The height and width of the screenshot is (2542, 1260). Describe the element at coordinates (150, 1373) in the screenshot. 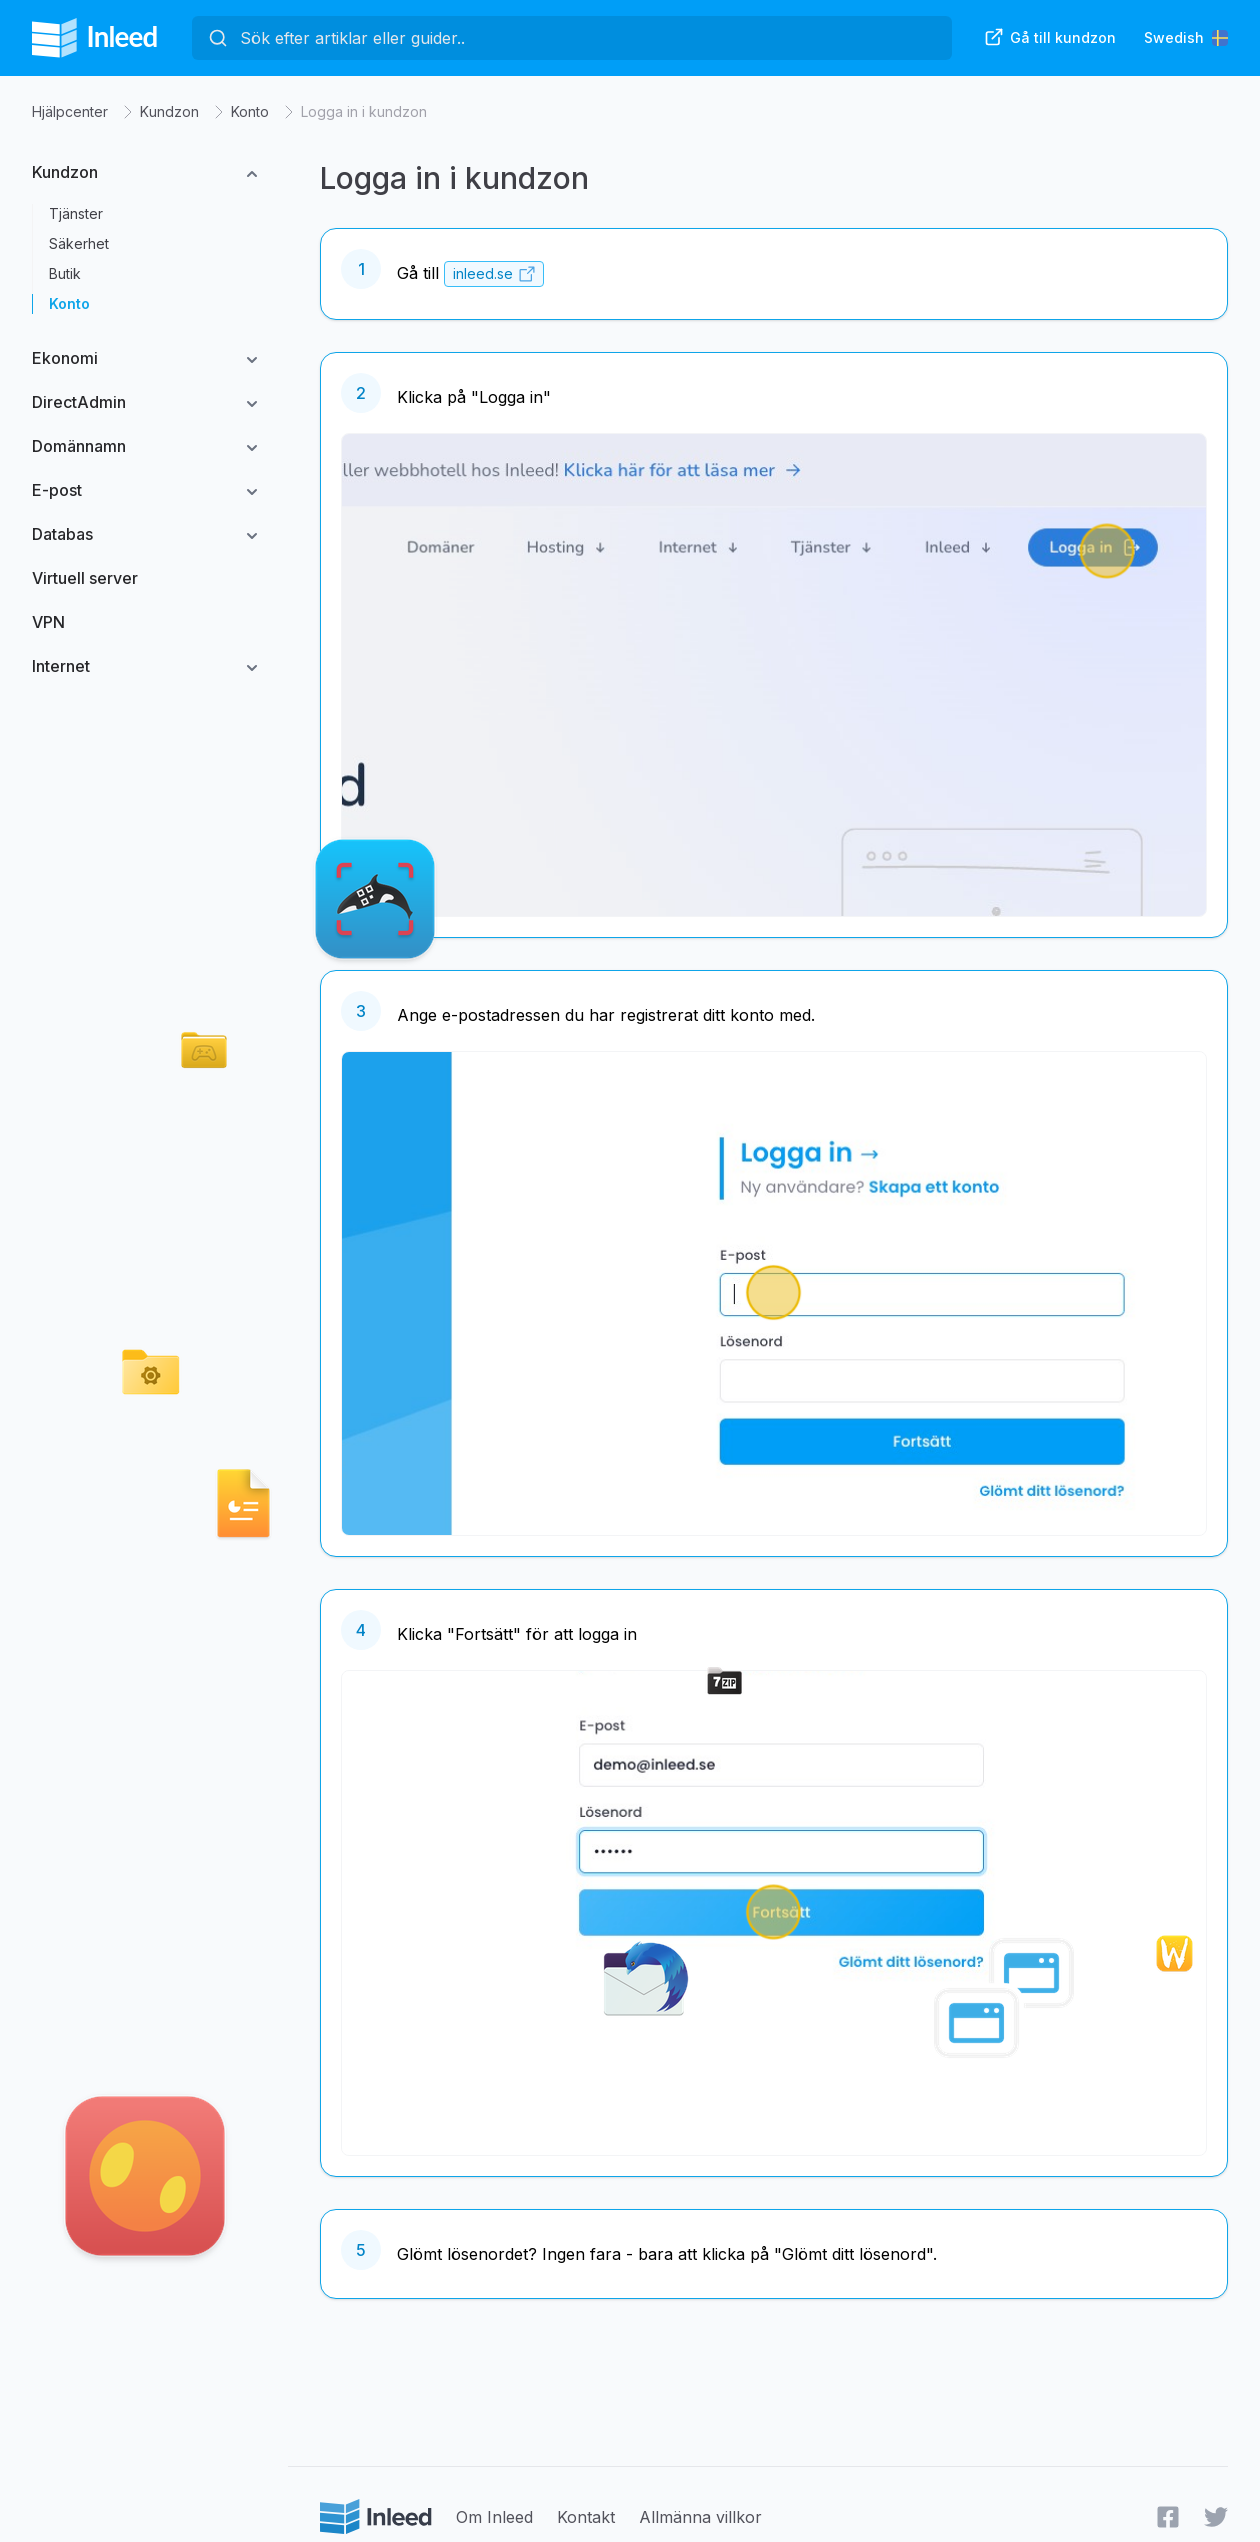

I see `open folder settings or configuration options` at that location.